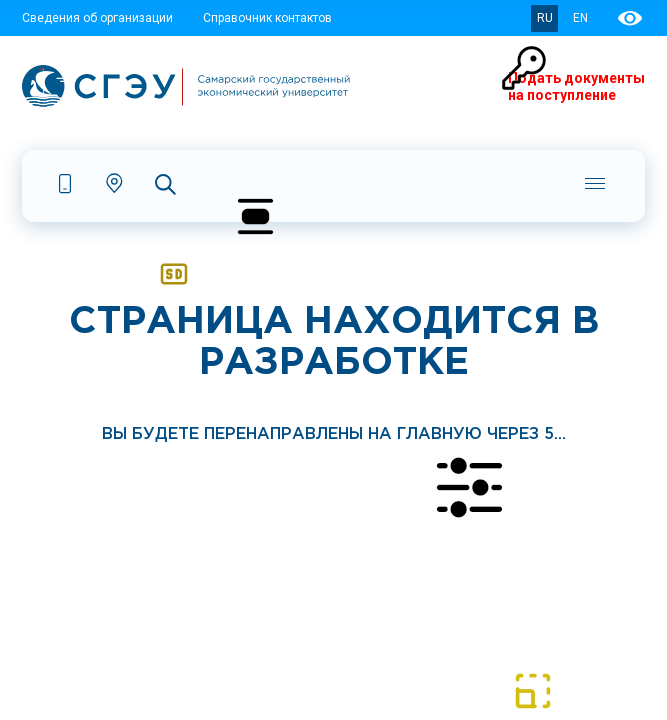 The width and height of the screenshot is (667, 720). Describe the element at coordinates (533, 691) in the screenshot. I see `resize an element or window` at that location.